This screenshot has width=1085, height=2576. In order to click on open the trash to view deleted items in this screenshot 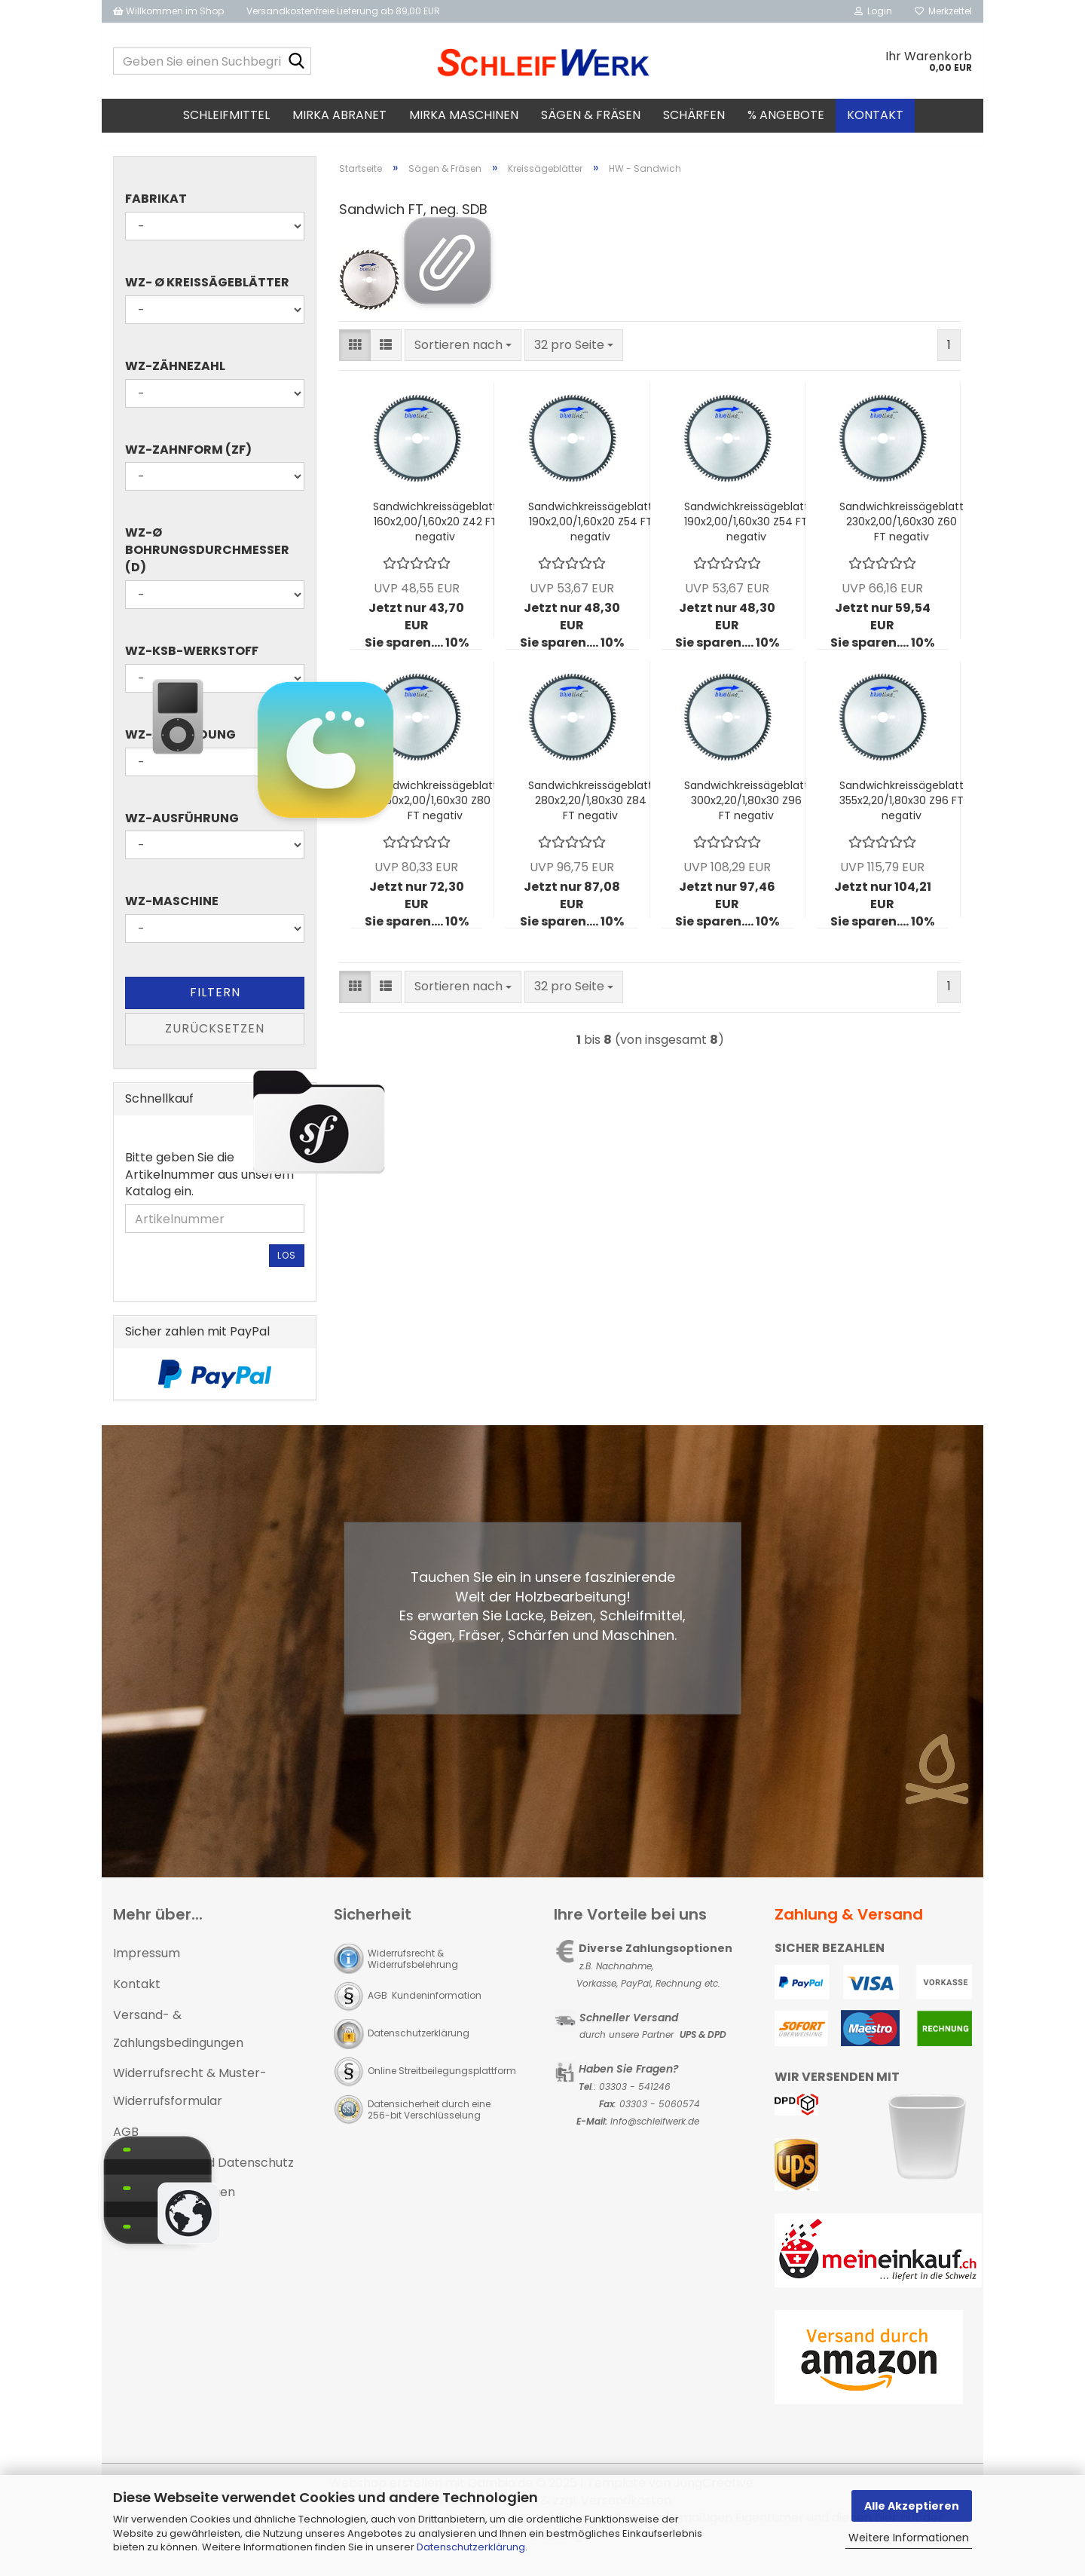, I will do `click(927, 2135)`.